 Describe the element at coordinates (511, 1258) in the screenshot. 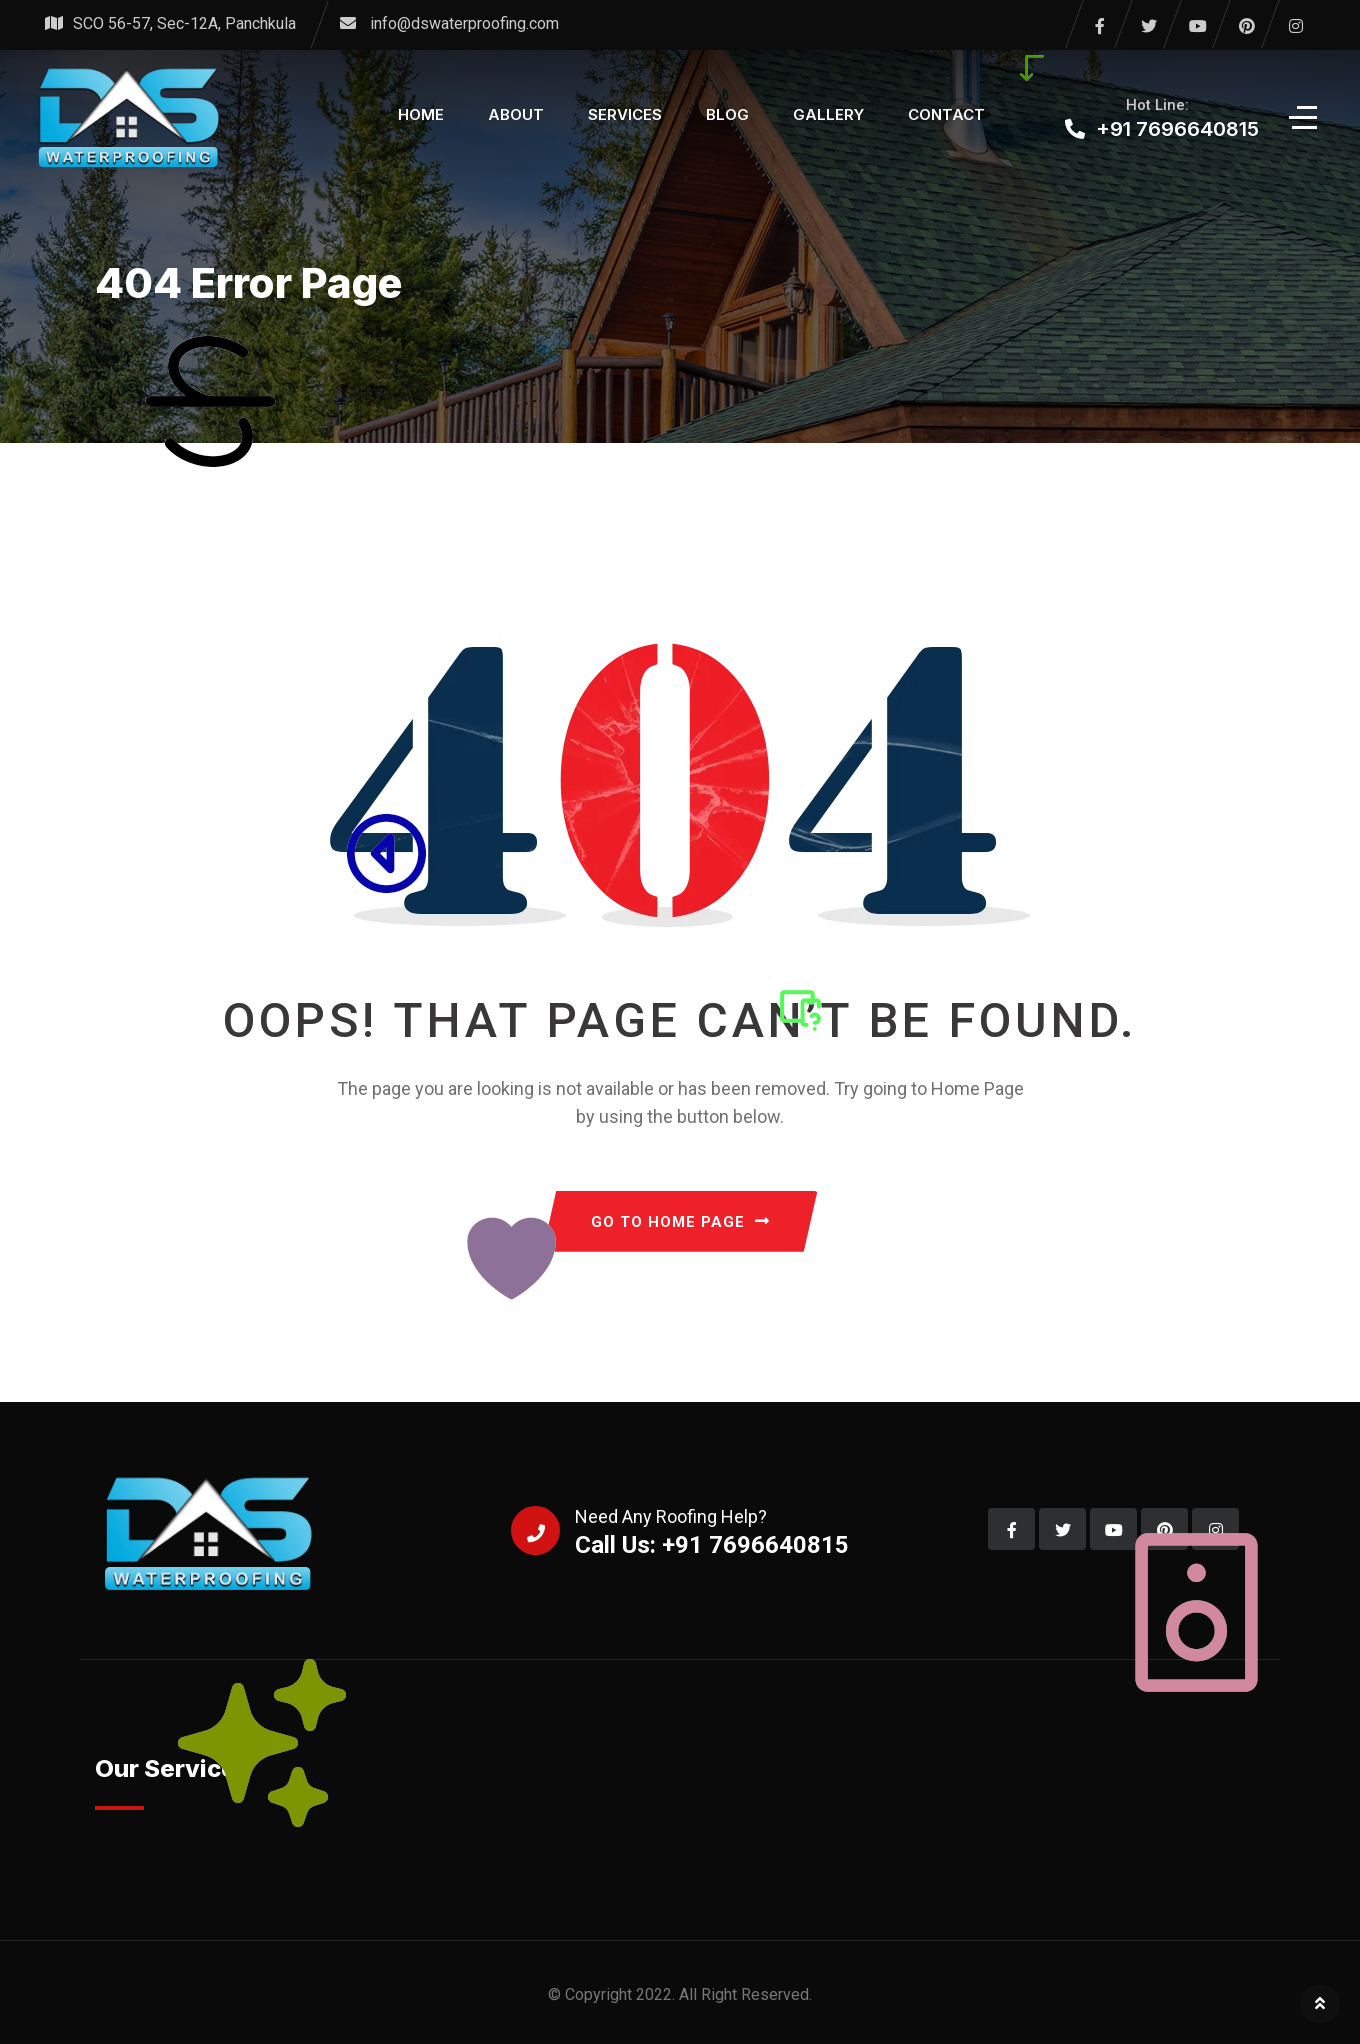

I see `add to favorites` at that location.